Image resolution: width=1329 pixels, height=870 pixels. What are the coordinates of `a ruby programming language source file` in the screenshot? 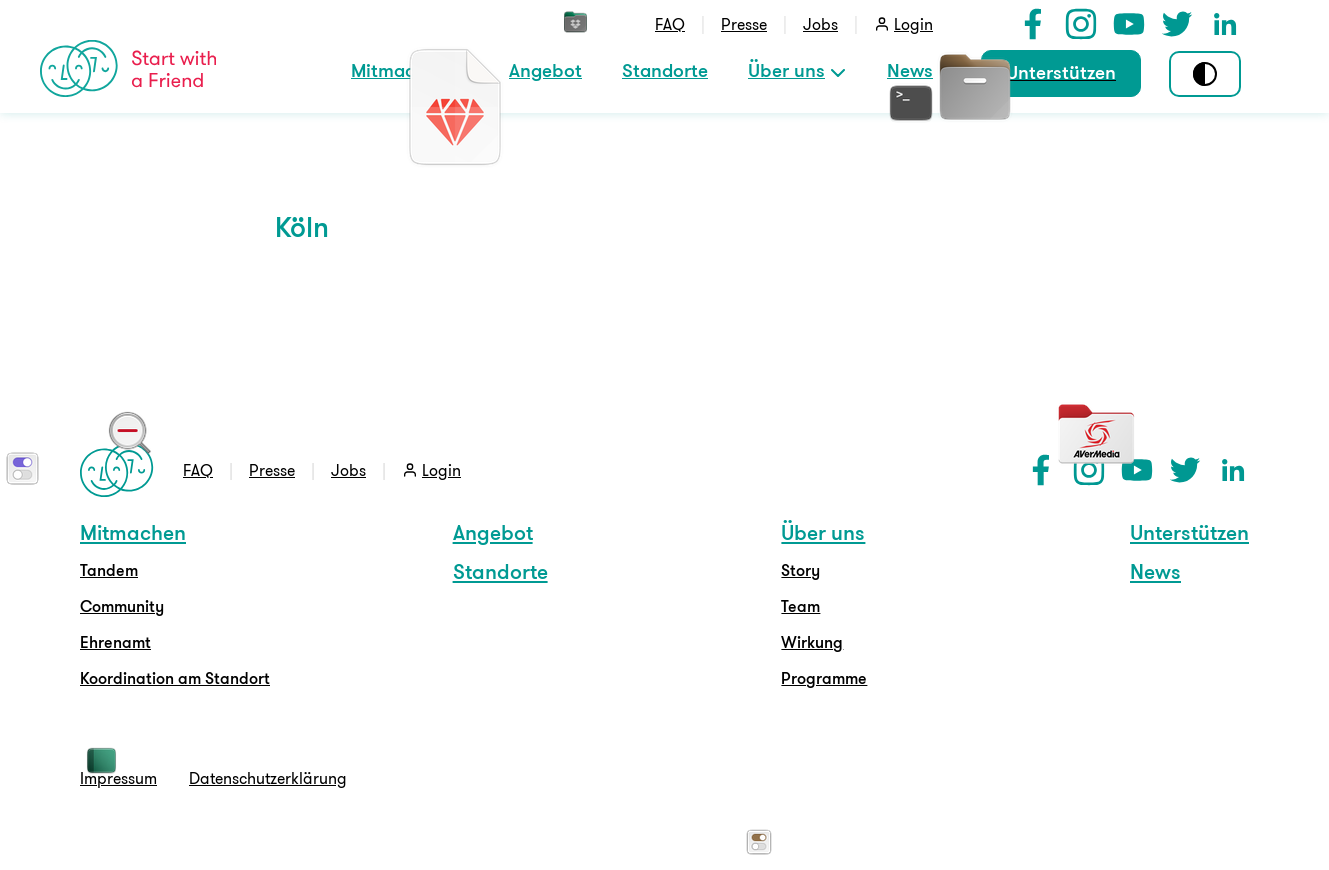 It's located at (455, 107).